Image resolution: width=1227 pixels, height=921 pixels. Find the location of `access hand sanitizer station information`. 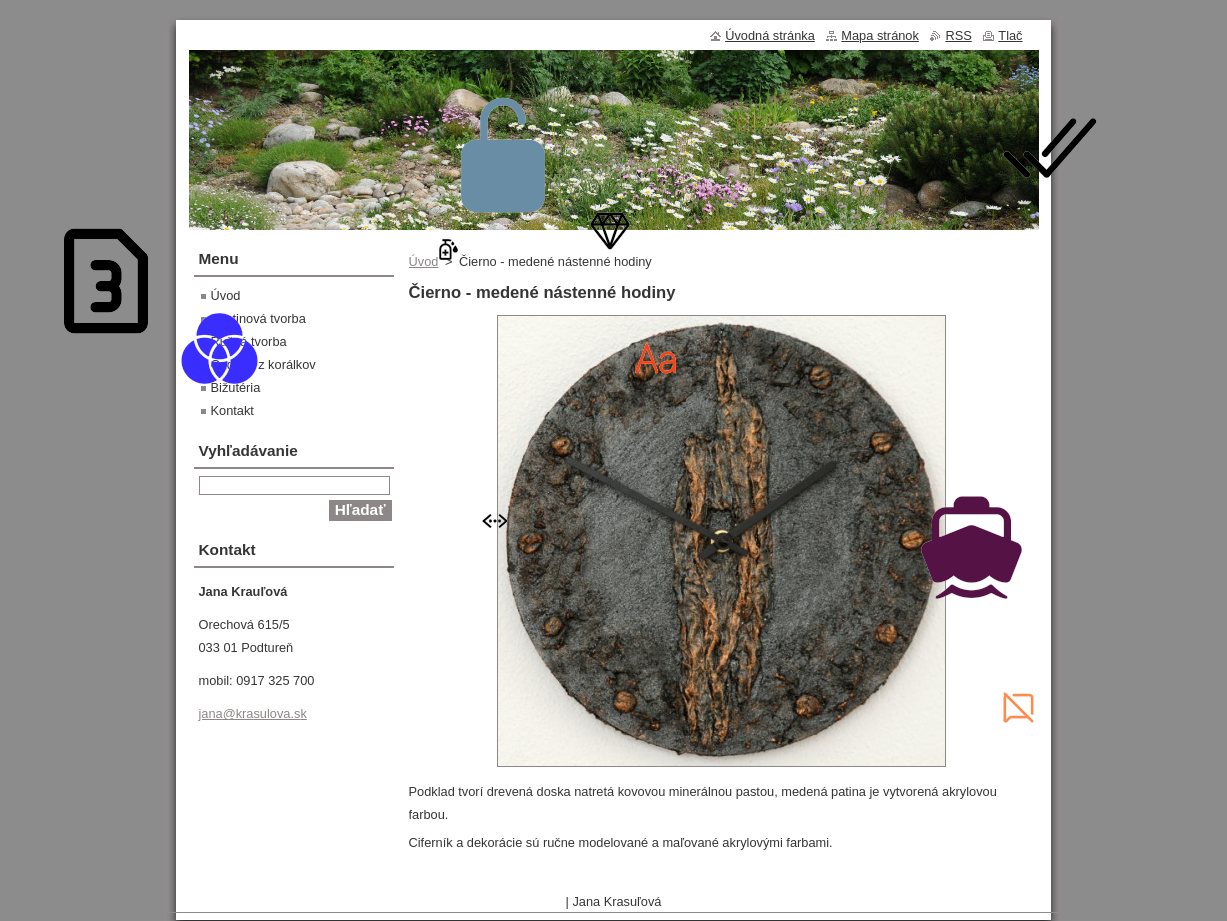

access hand sanitizer station information is located at coordinates (447, 249).